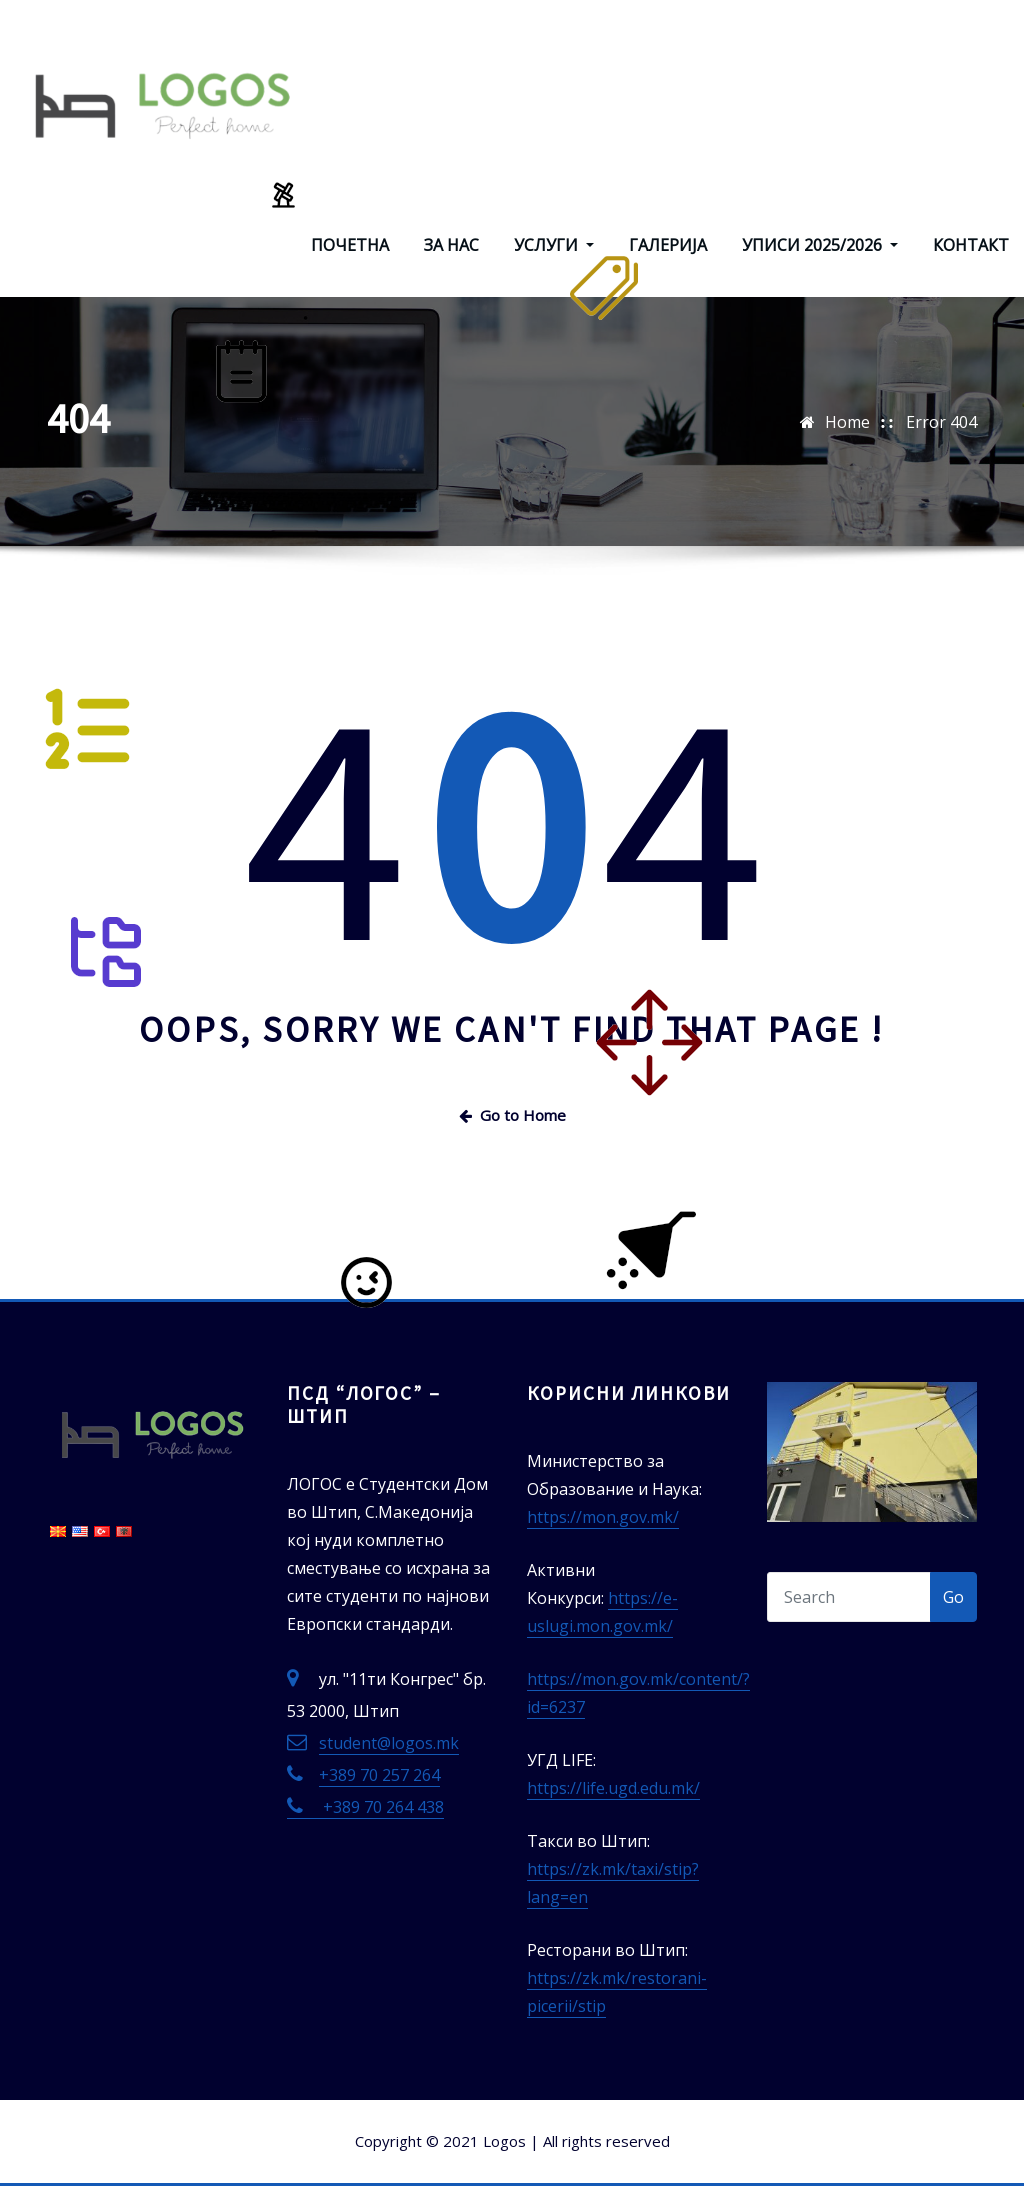 The height and width of the screenshot is (2186, 1024). Describe the element at coordinates (283, 195) in the screenshot. I see `access wind energy or renewable power settings` at that location.